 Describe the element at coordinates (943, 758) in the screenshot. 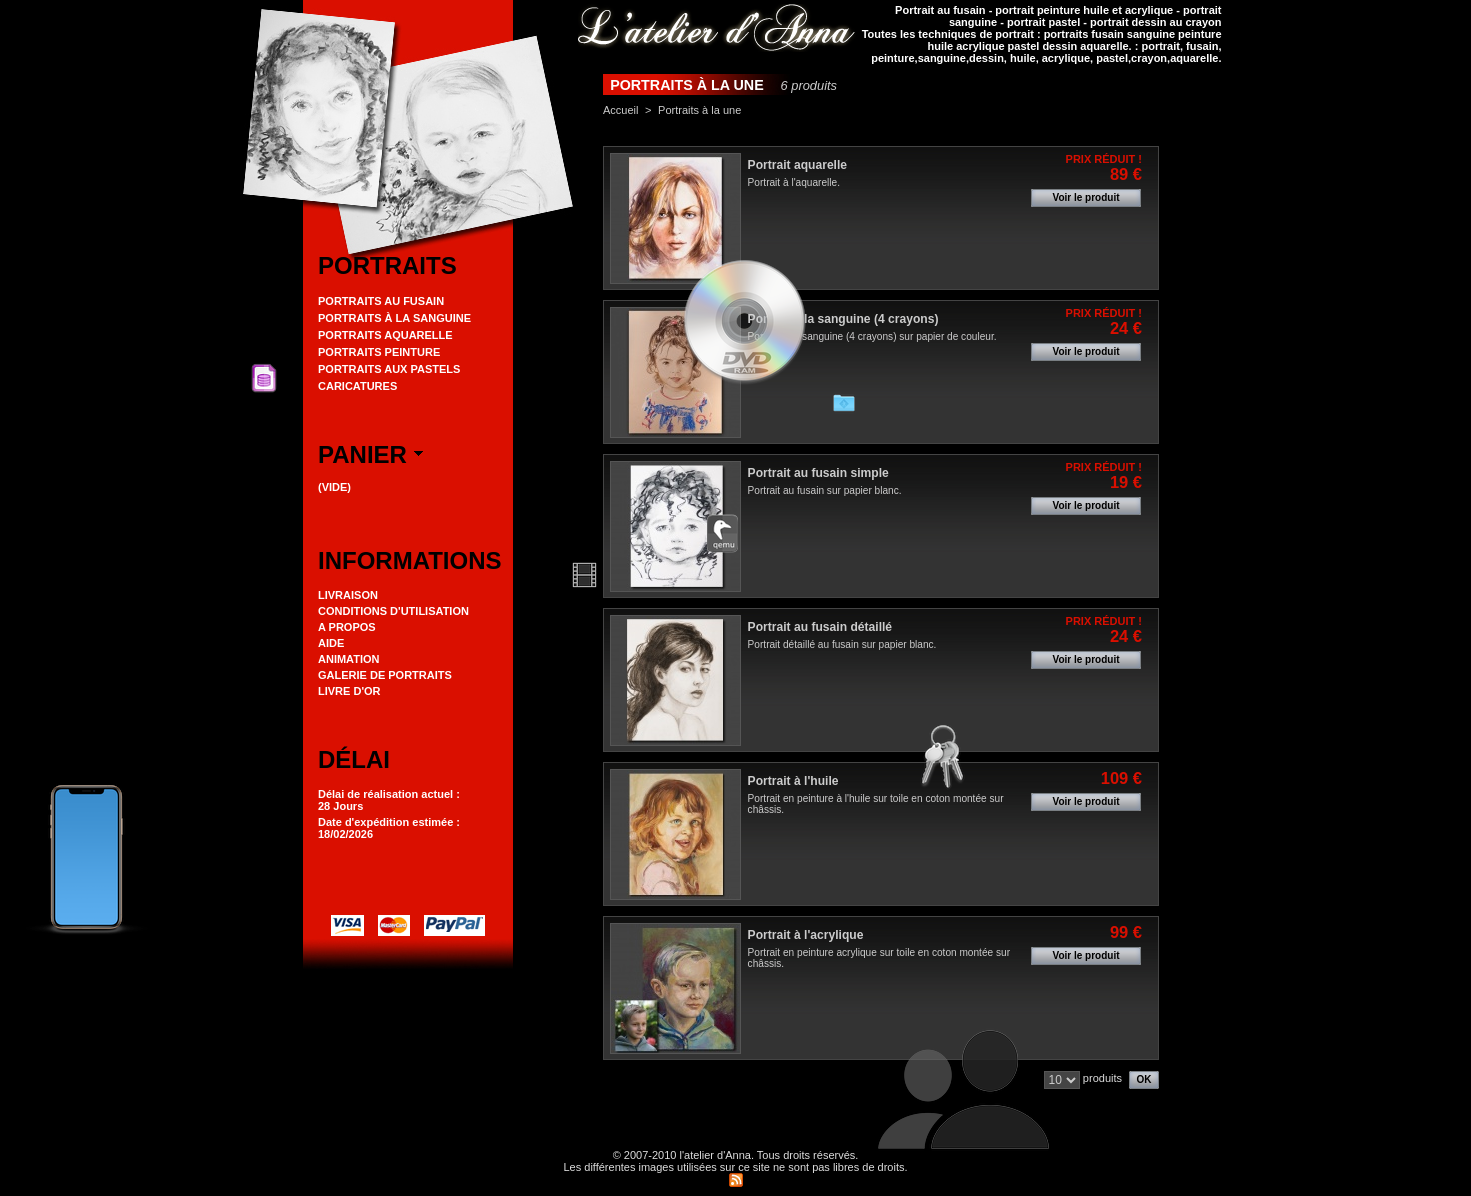

I see `access account and login settings` at that location.